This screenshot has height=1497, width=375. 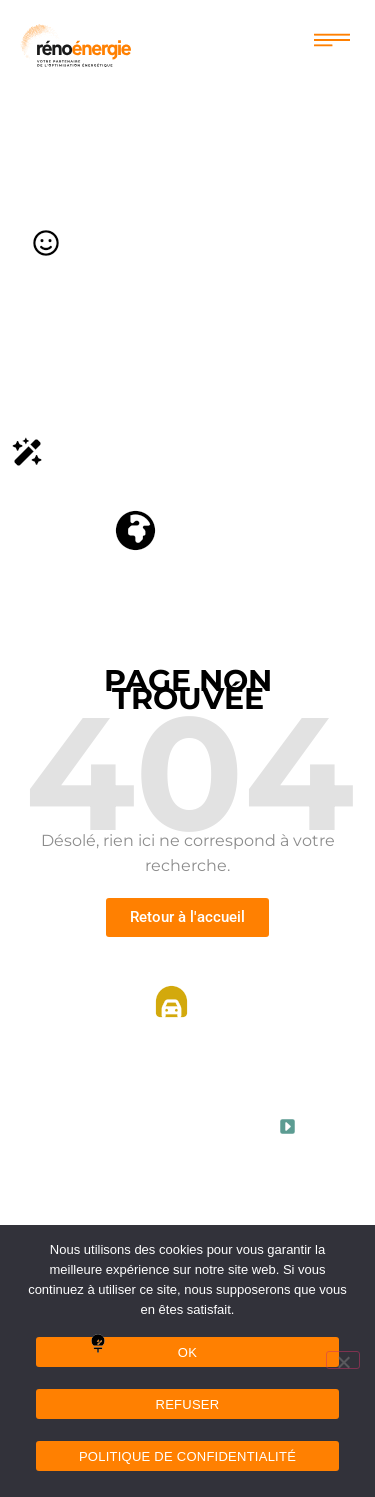 What do you see at coordinates (98, 1343) in the screenshot?
I see `access golf or sports-related features` at bounding box center [98, 1343].